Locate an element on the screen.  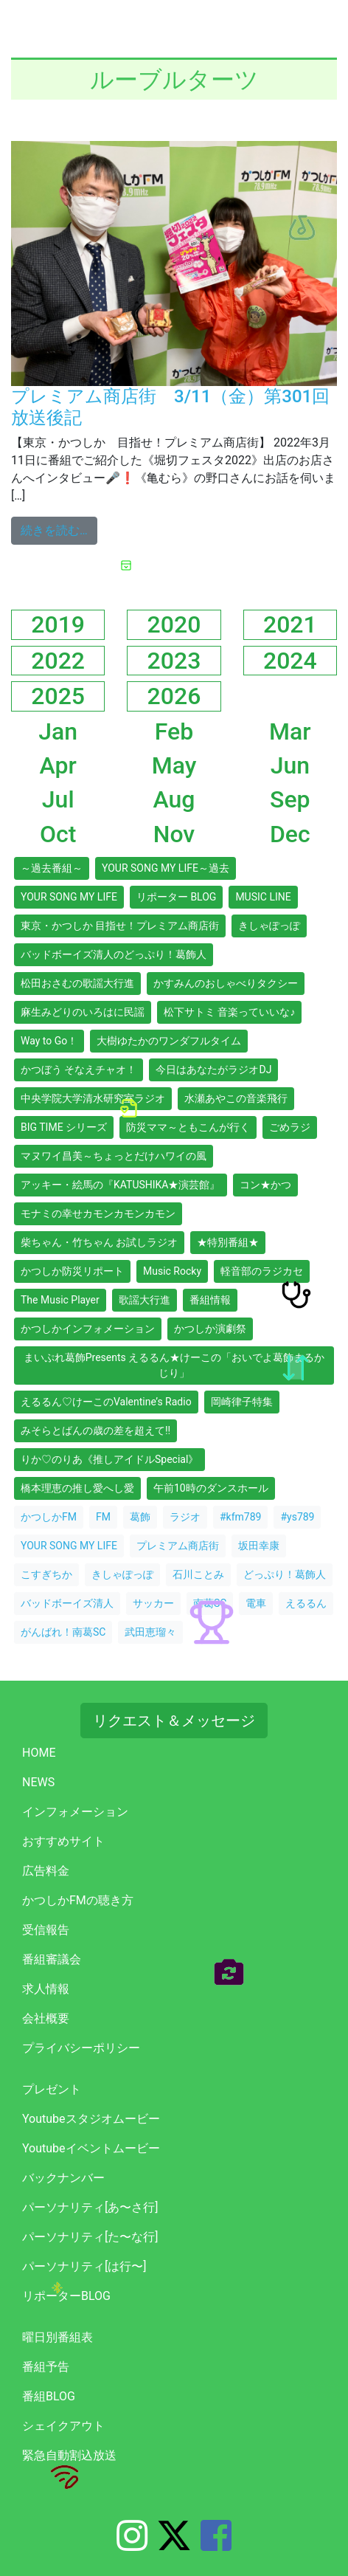
view achievements or awards is located at coordinates (212, 1622).